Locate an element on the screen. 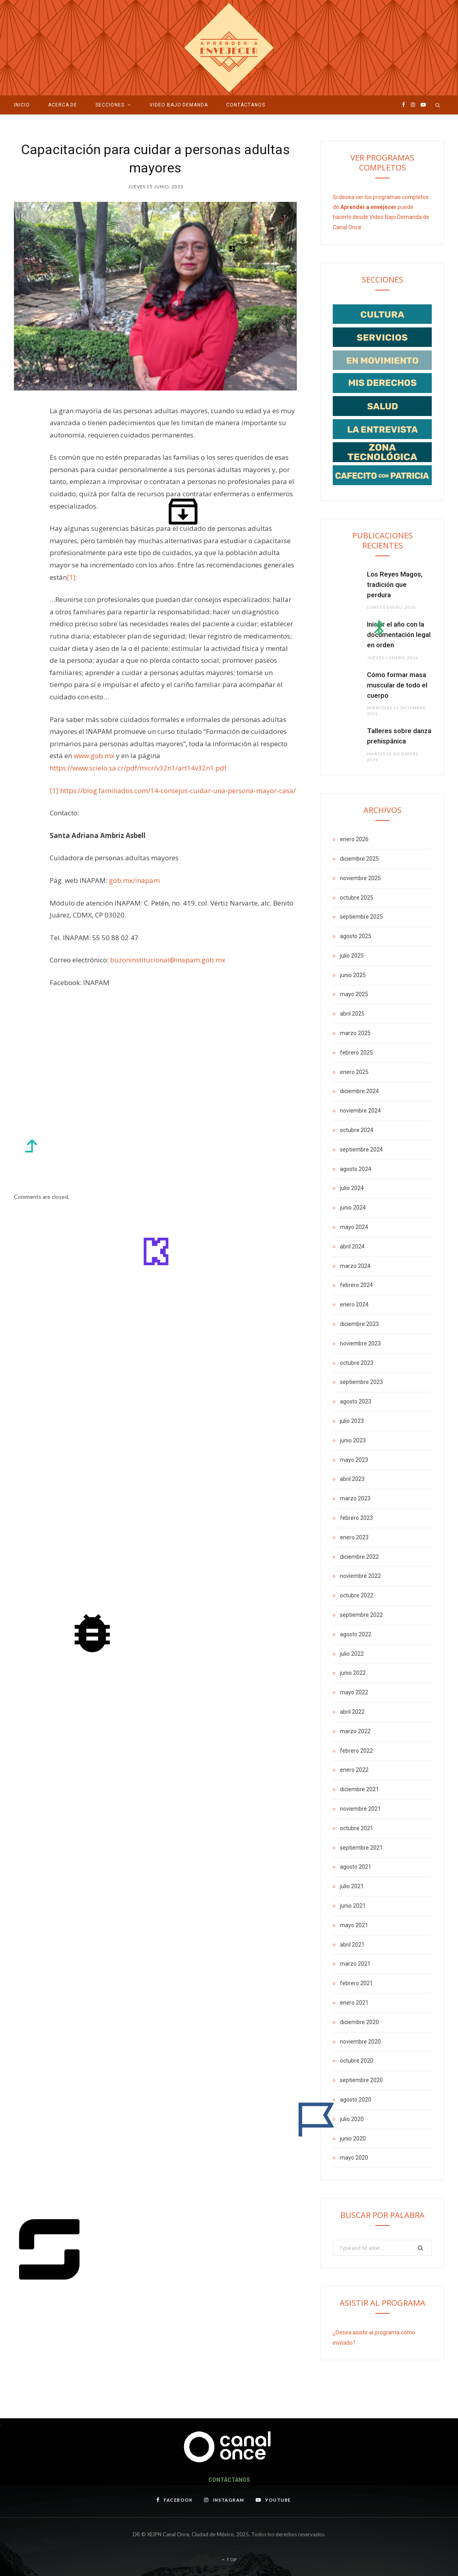 The height and width of the screenshot is (2576, 458). report a bug or software issue is located at coordinates (92, 1633).